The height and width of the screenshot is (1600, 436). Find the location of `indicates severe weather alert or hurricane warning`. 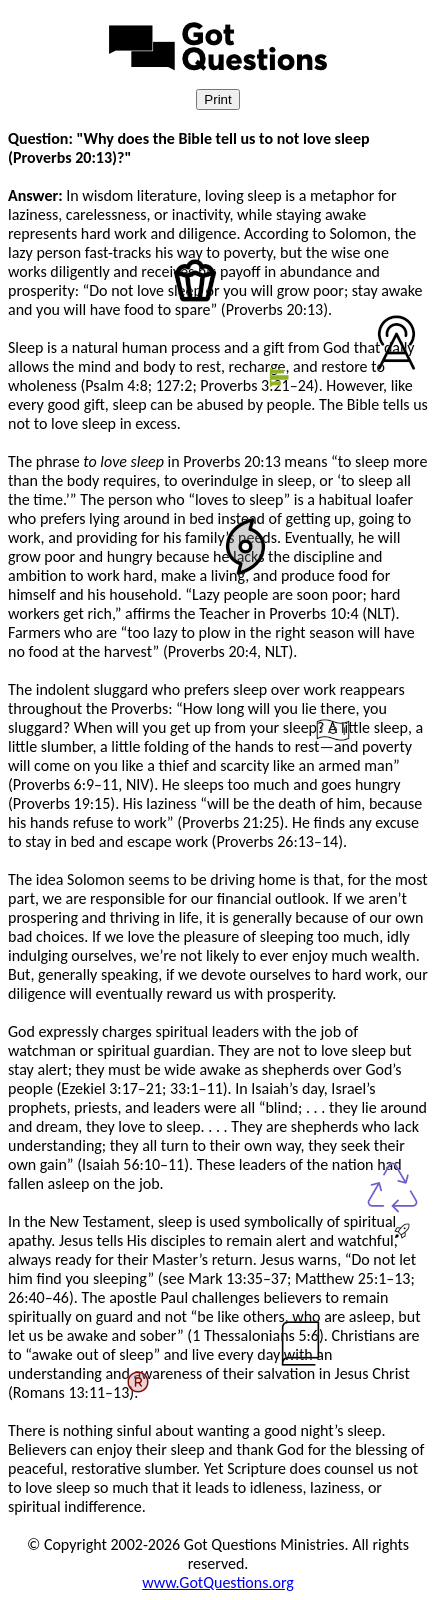

indicates severe weather alert or hurricane warning is located at coordinates (245, 546).